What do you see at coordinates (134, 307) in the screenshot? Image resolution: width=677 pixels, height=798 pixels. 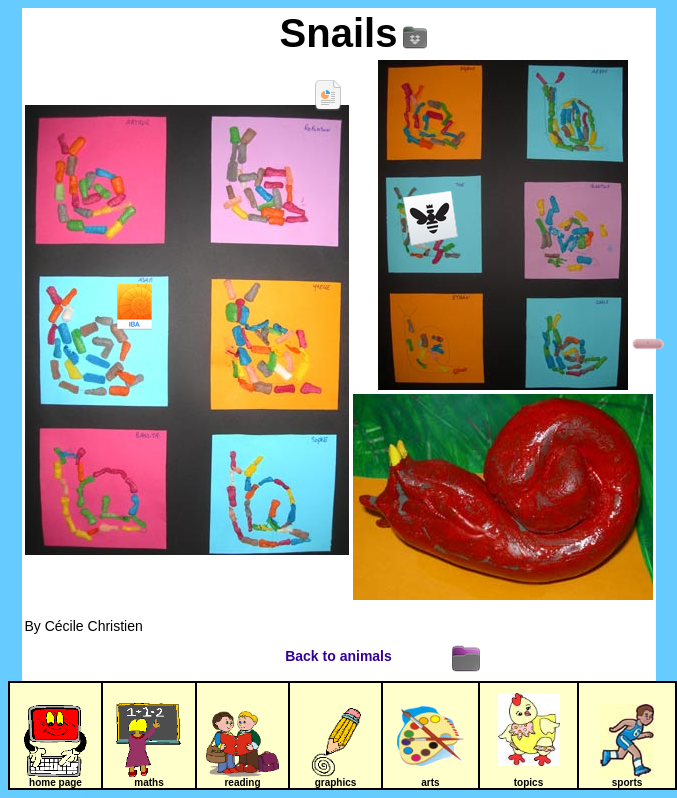 I see `open an iBooks Author document` at bounding box center [134, 307].